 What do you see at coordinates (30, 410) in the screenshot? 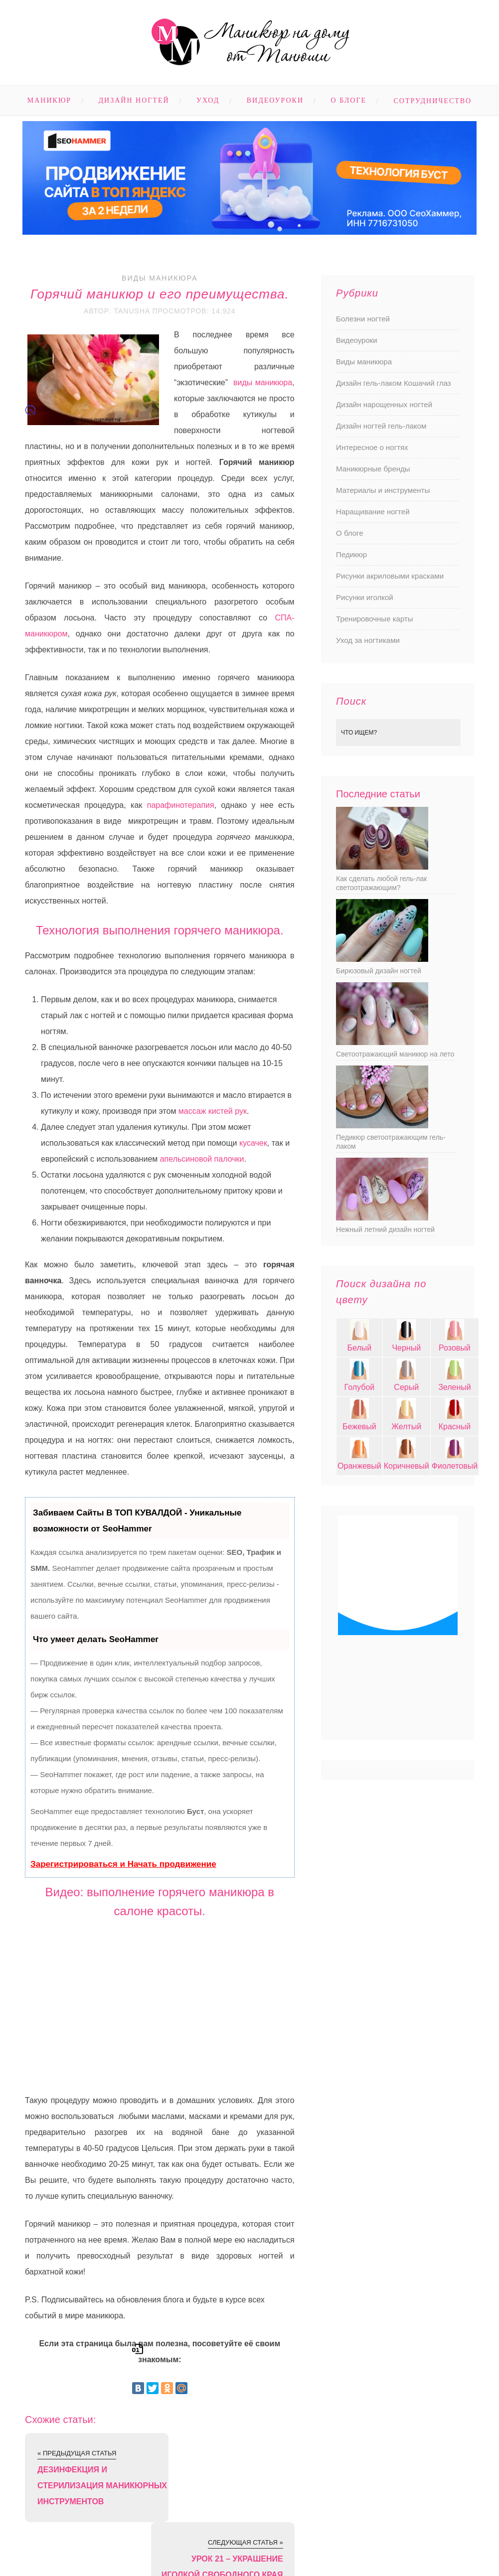
I see `view issue tracking history` at bounding box center [30, 410].